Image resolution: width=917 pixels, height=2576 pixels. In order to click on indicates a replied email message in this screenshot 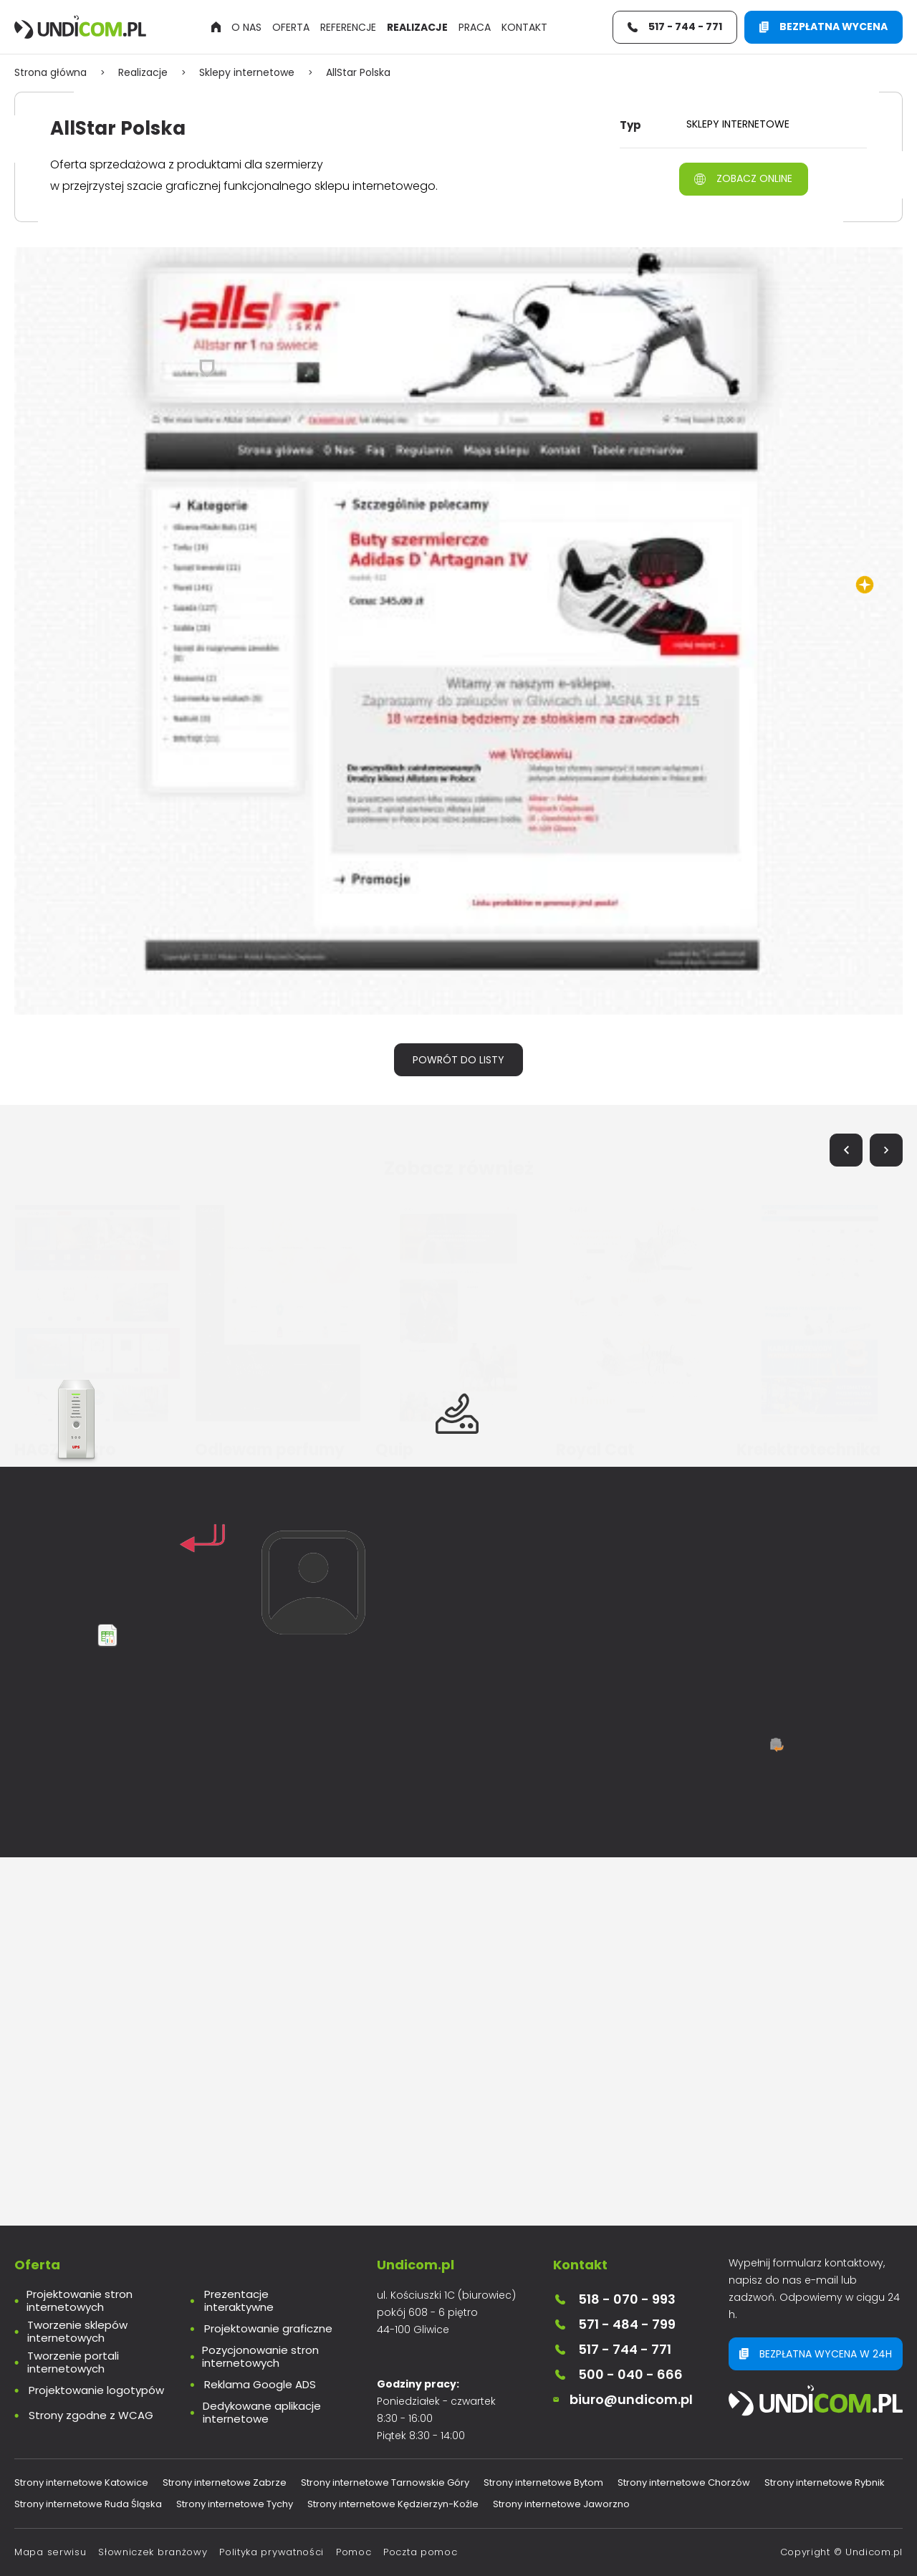, I will do `click(777, 1745)`.